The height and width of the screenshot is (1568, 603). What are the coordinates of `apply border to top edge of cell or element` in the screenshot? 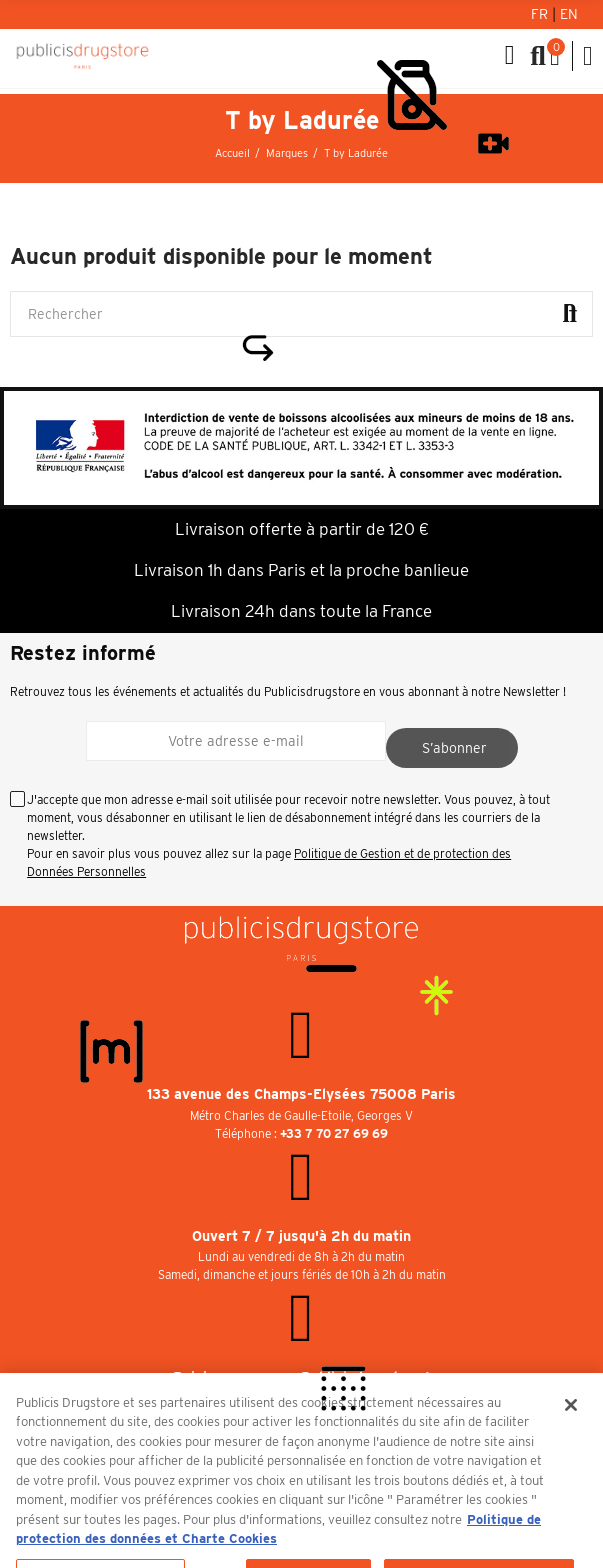 It's located at (343, 1388).